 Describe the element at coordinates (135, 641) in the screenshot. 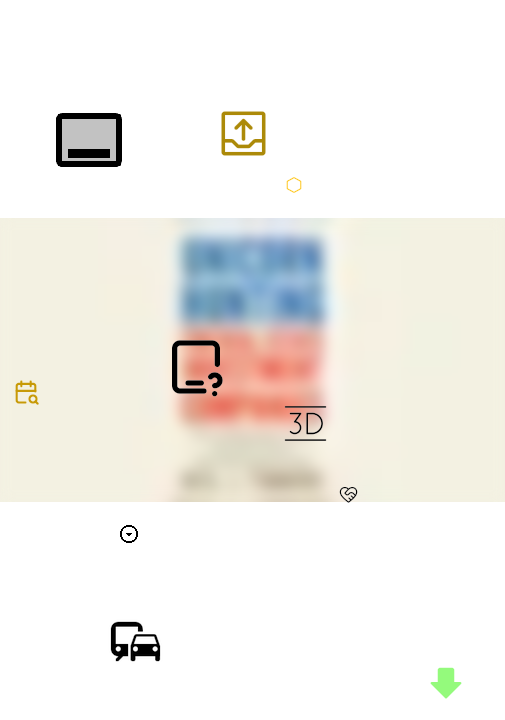

I see `view commute options and routes` at that location.